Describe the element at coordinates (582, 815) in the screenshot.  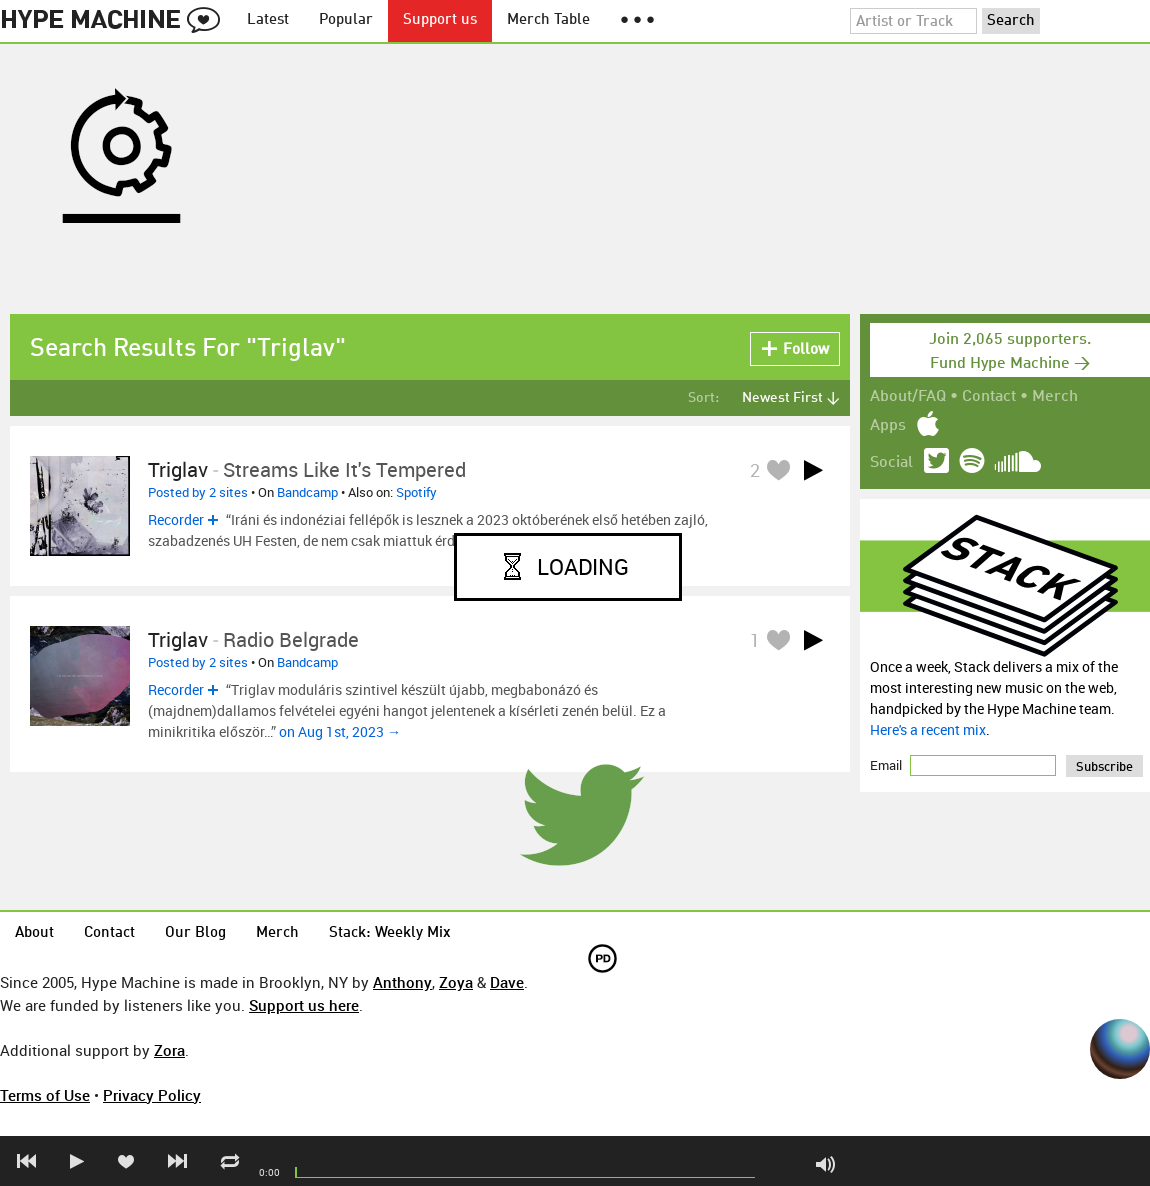
I see `share to twitter` at that location.